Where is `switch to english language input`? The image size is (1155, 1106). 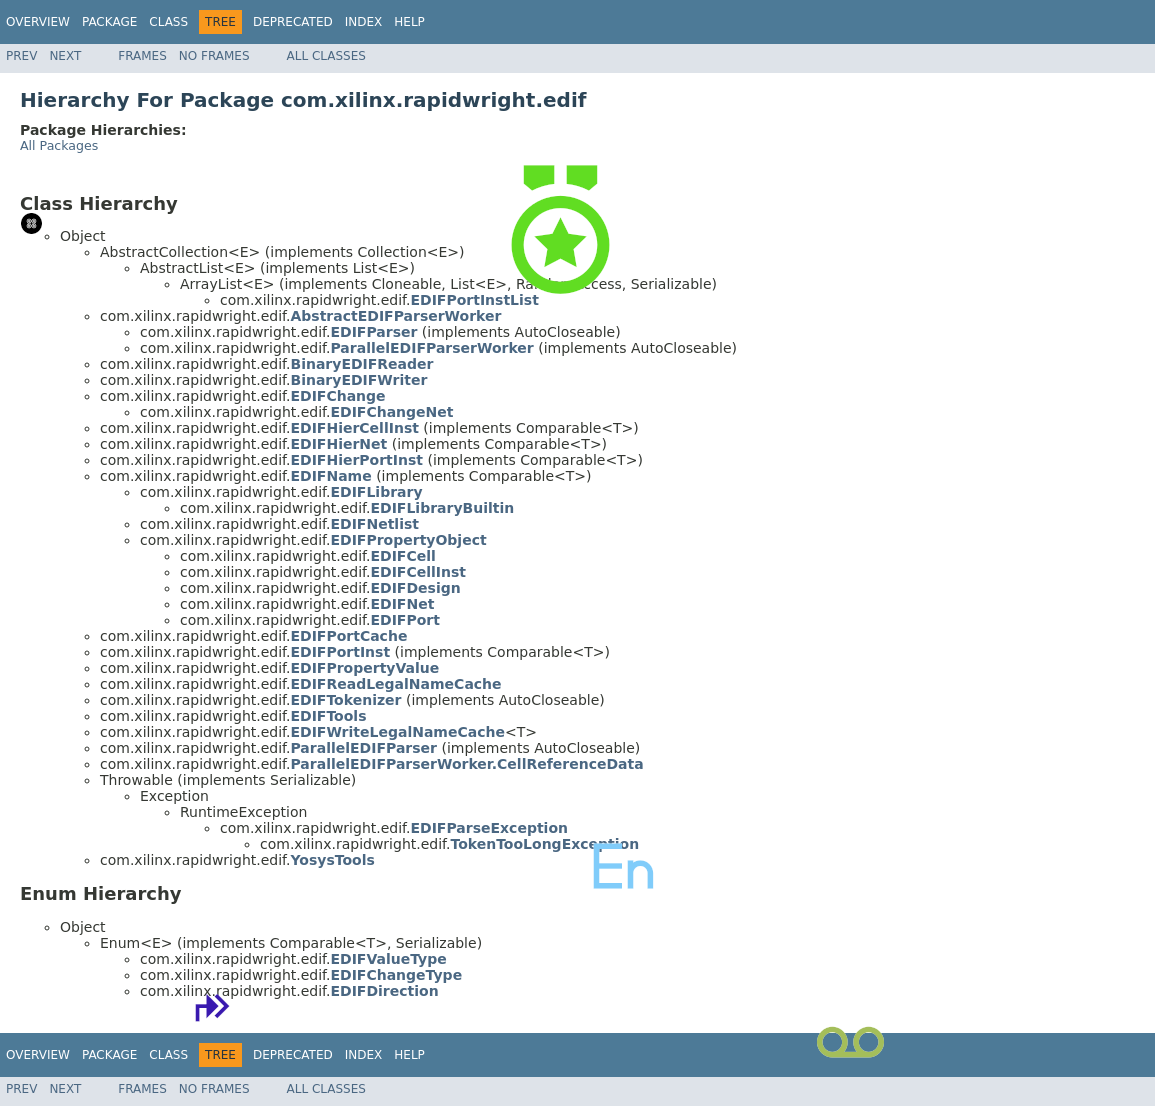 switch to english language input is located at coordinates (622, 866).